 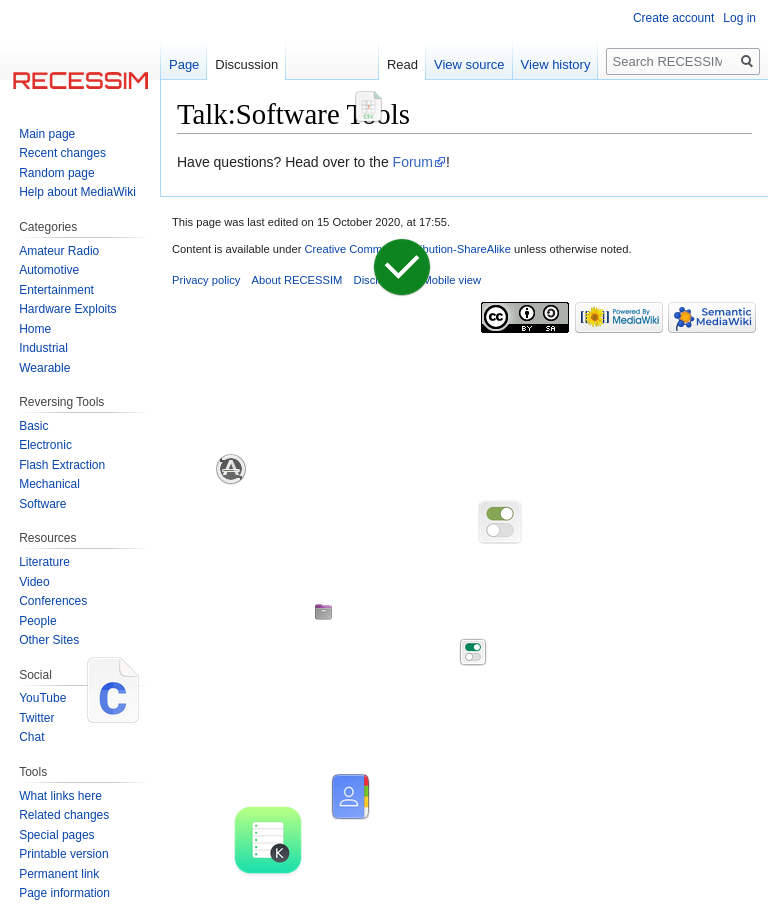 I want to click on open address book application, so click(x=350, y=796).